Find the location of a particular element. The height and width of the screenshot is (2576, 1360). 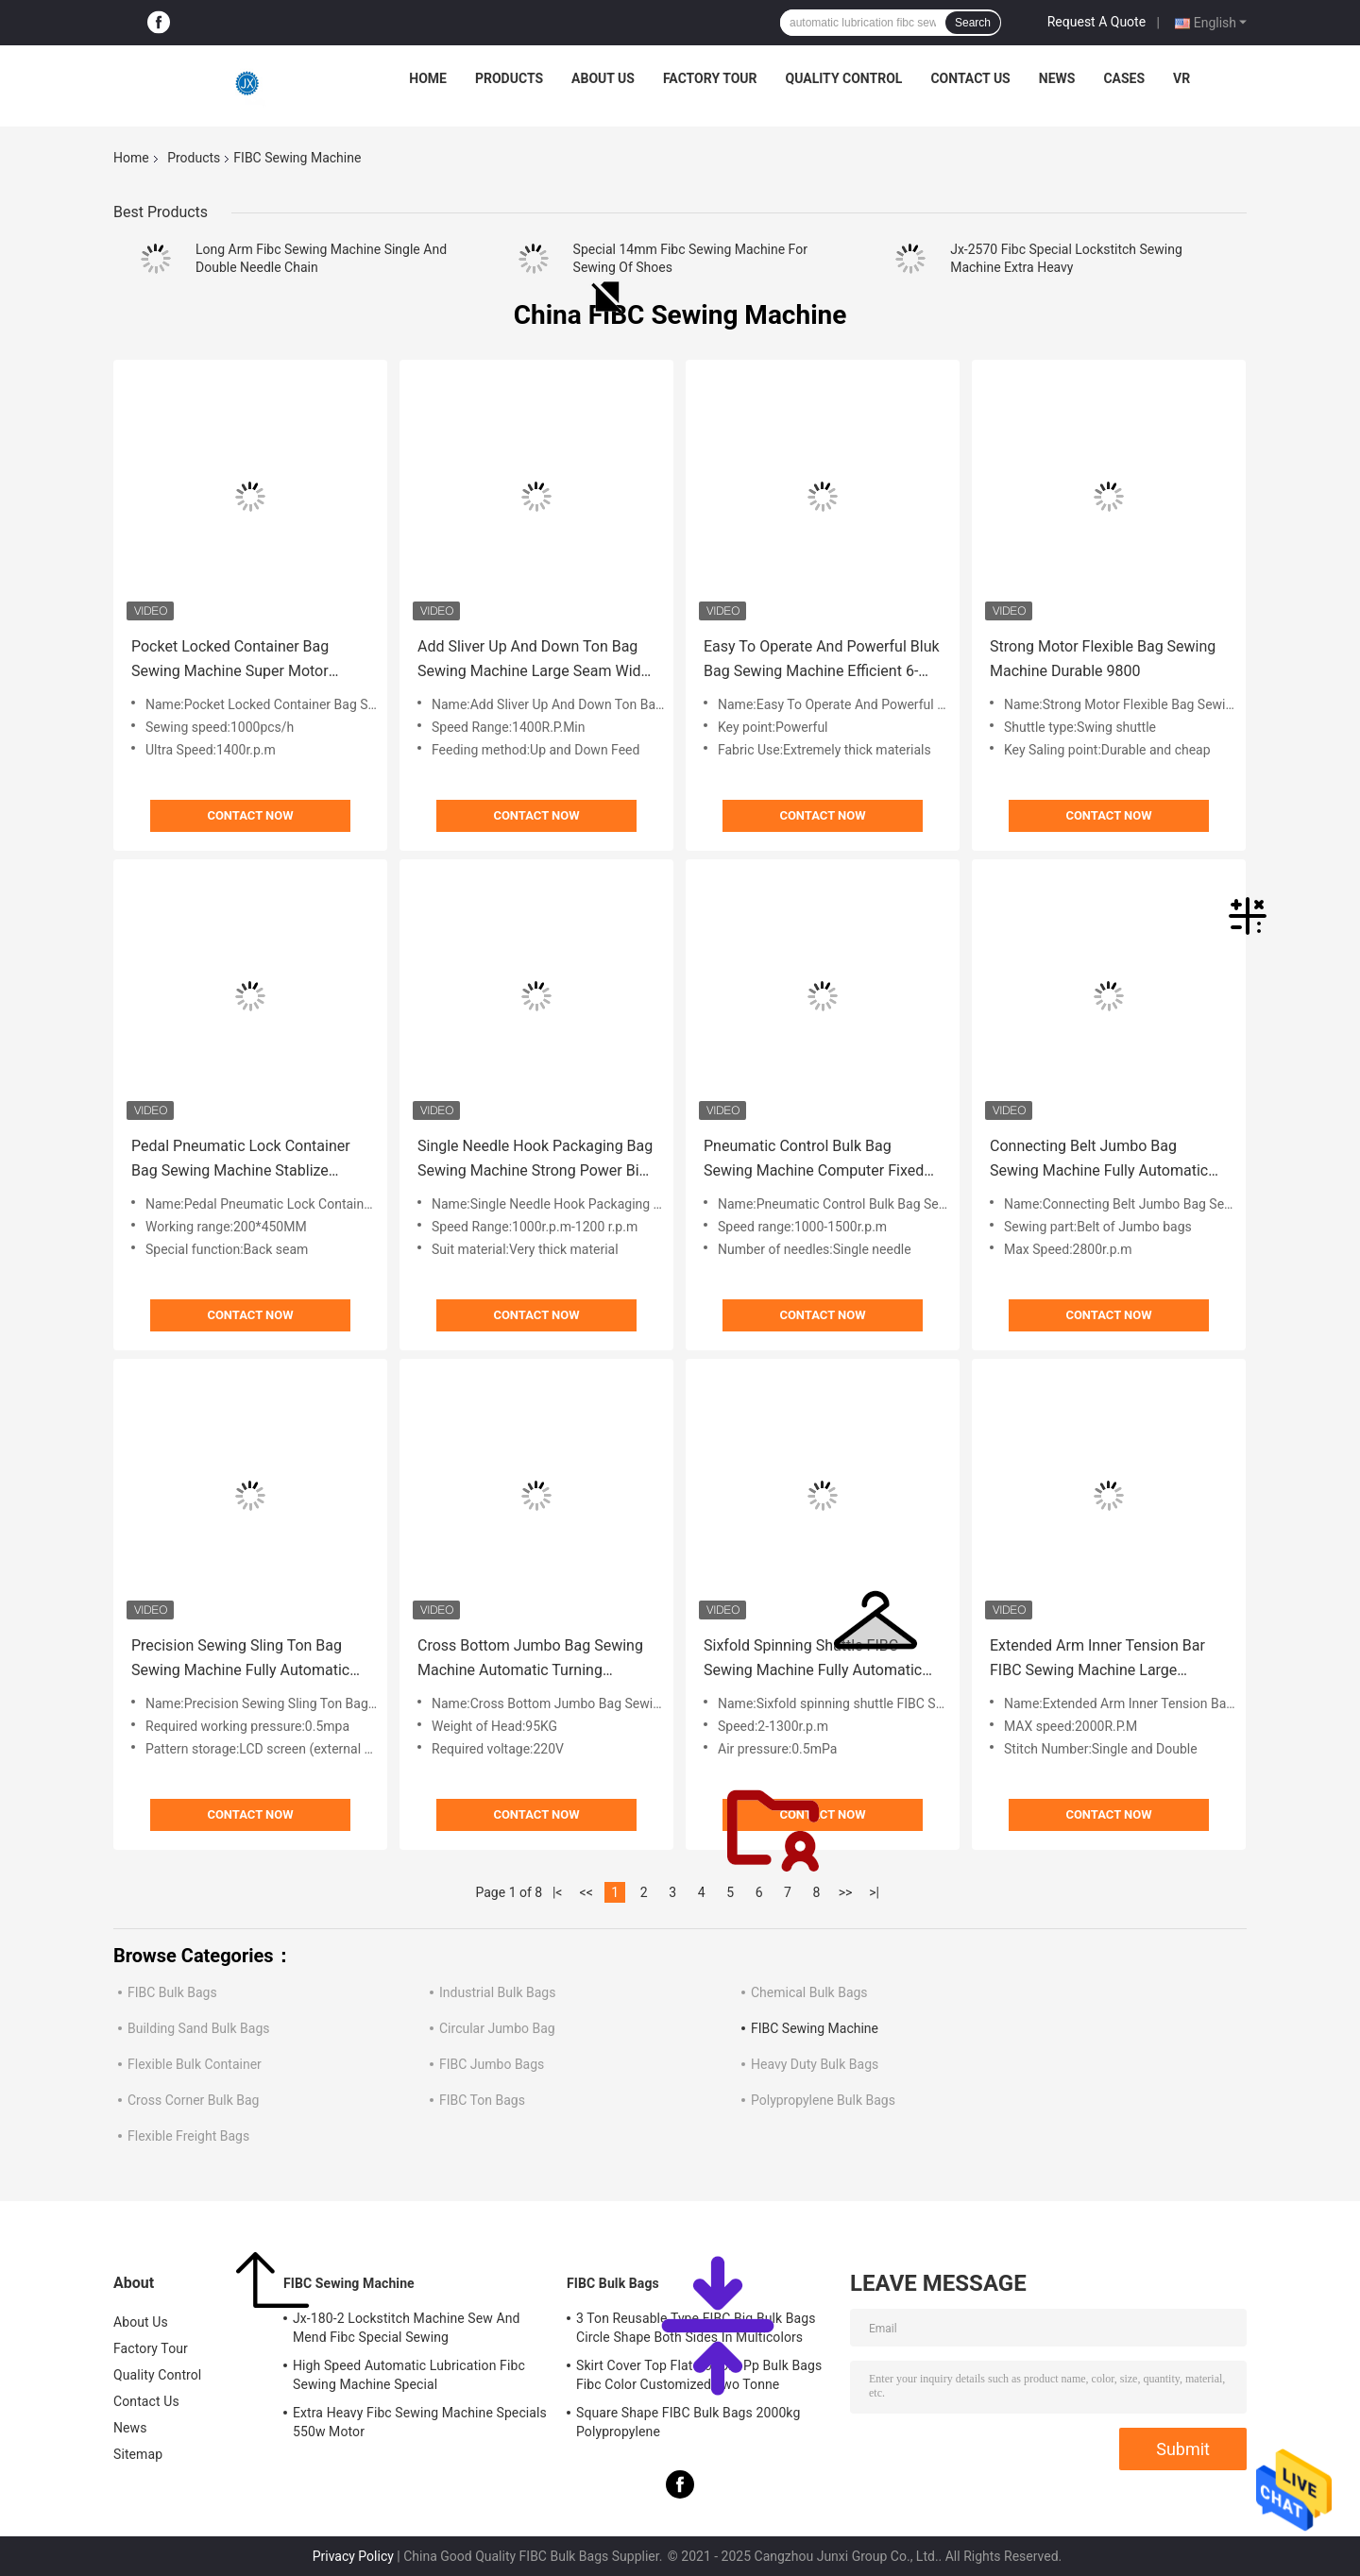

no sim card detected is located at coordinates (607, 297).